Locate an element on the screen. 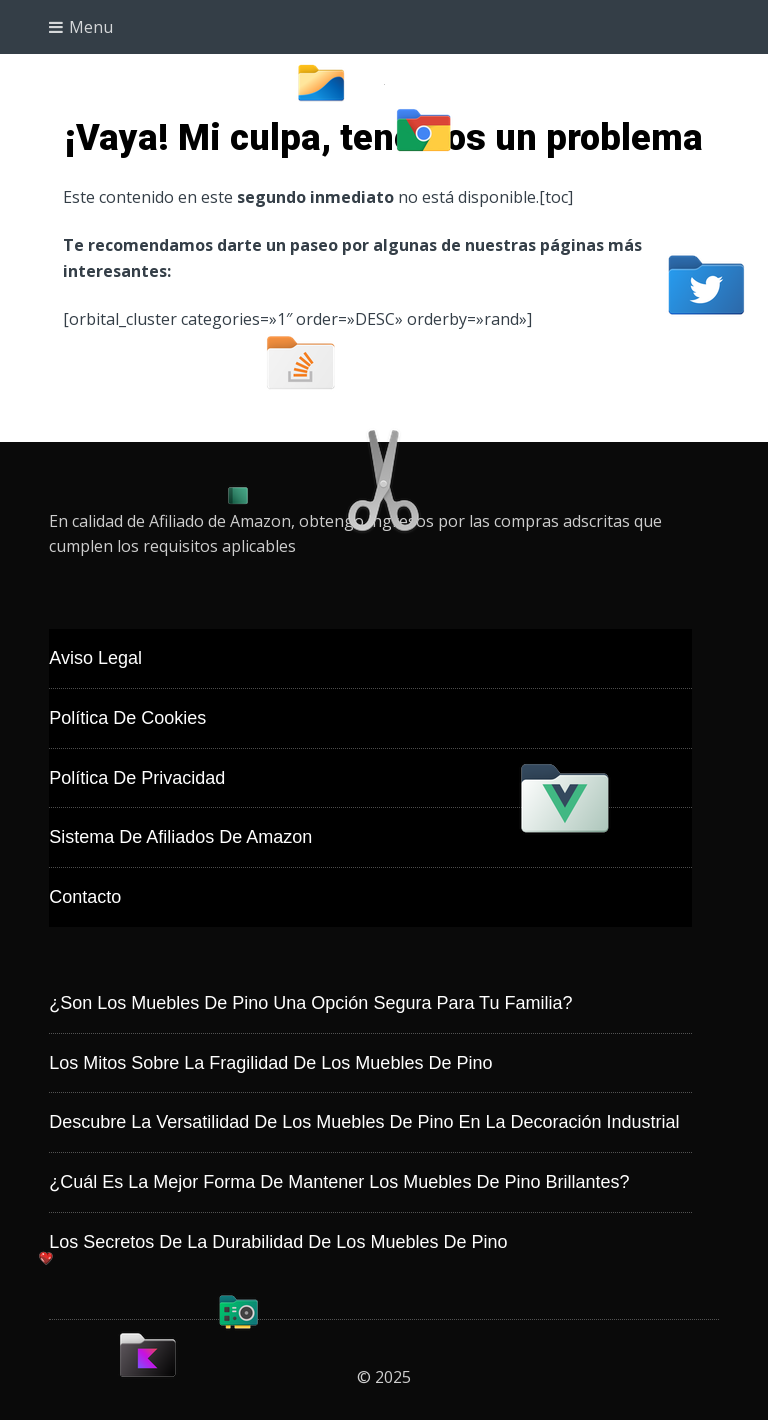 This screenshot has height=1420, width=768. open folder containing Twitter-related files is located at coordinates (706, 287).